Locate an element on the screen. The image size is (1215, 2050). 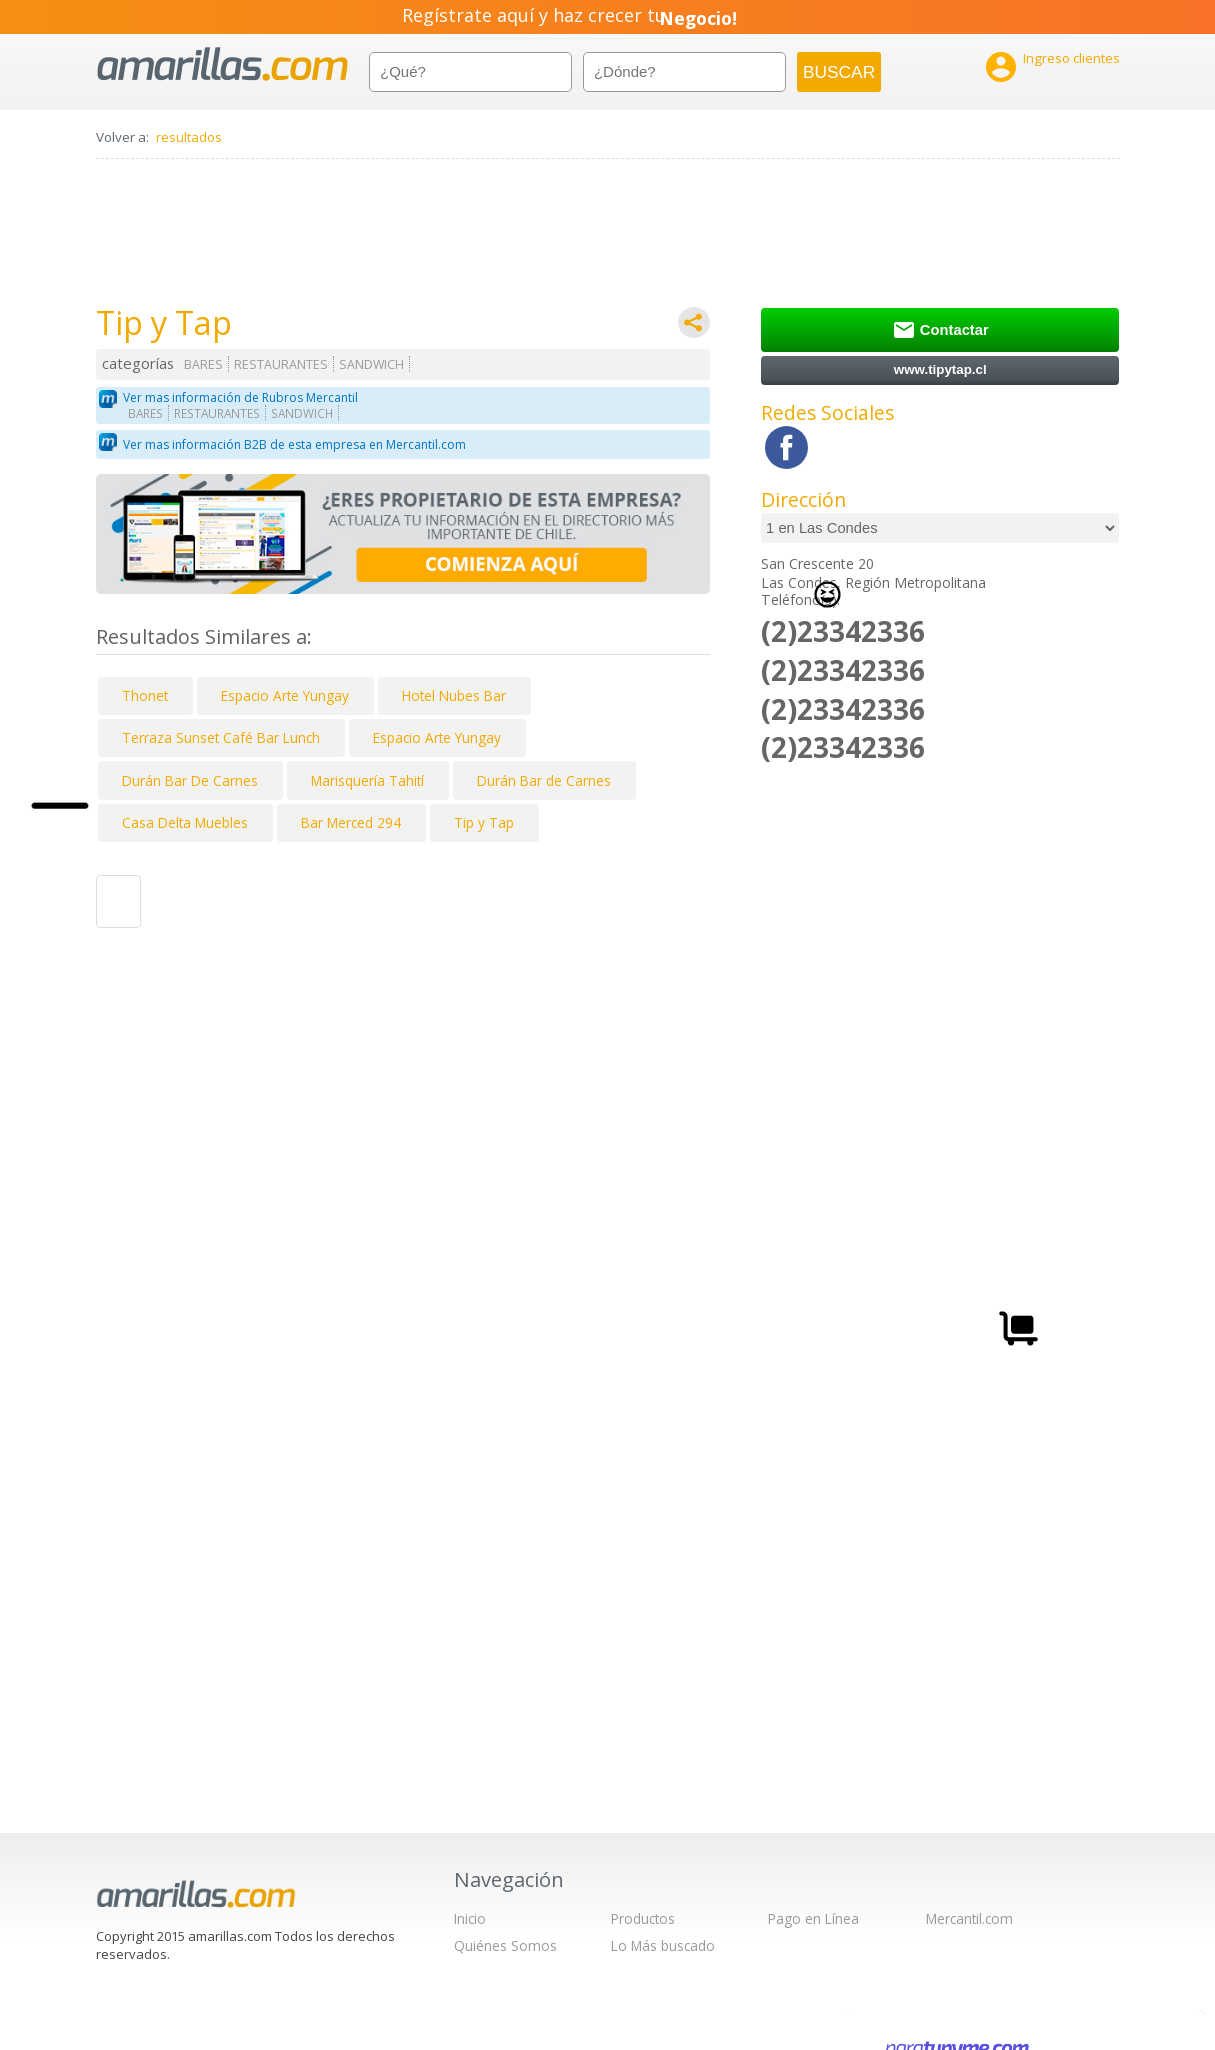
maximize a window or panel is located at coordinates (60, 831).